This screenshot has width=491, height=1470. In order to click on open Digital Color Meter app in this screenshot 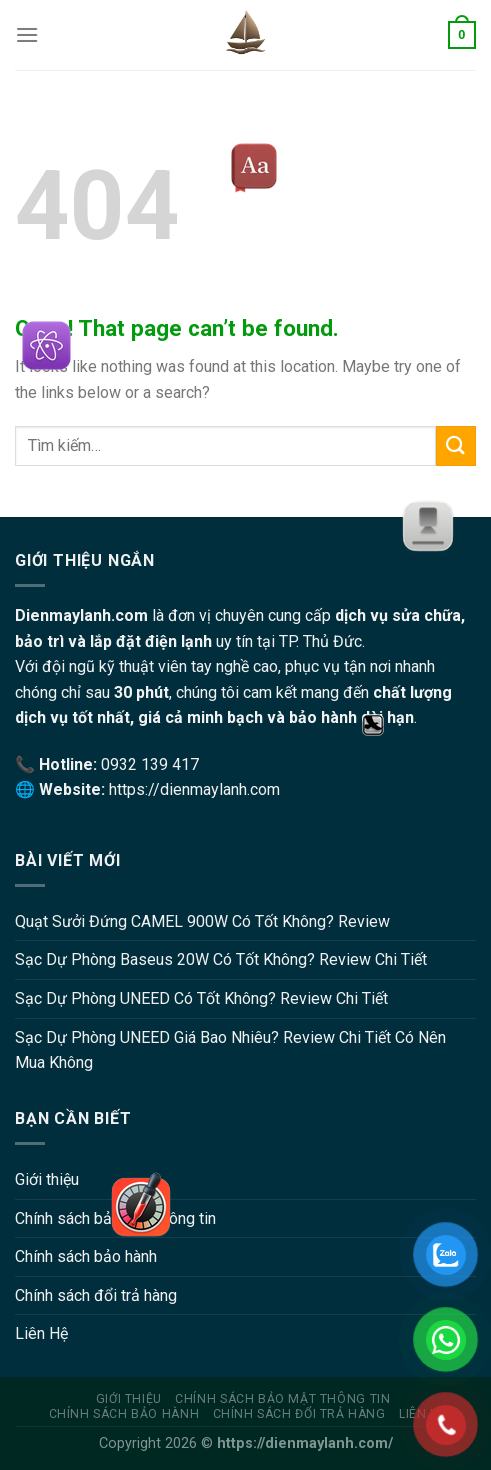, I will do `click(141, 1207)`.